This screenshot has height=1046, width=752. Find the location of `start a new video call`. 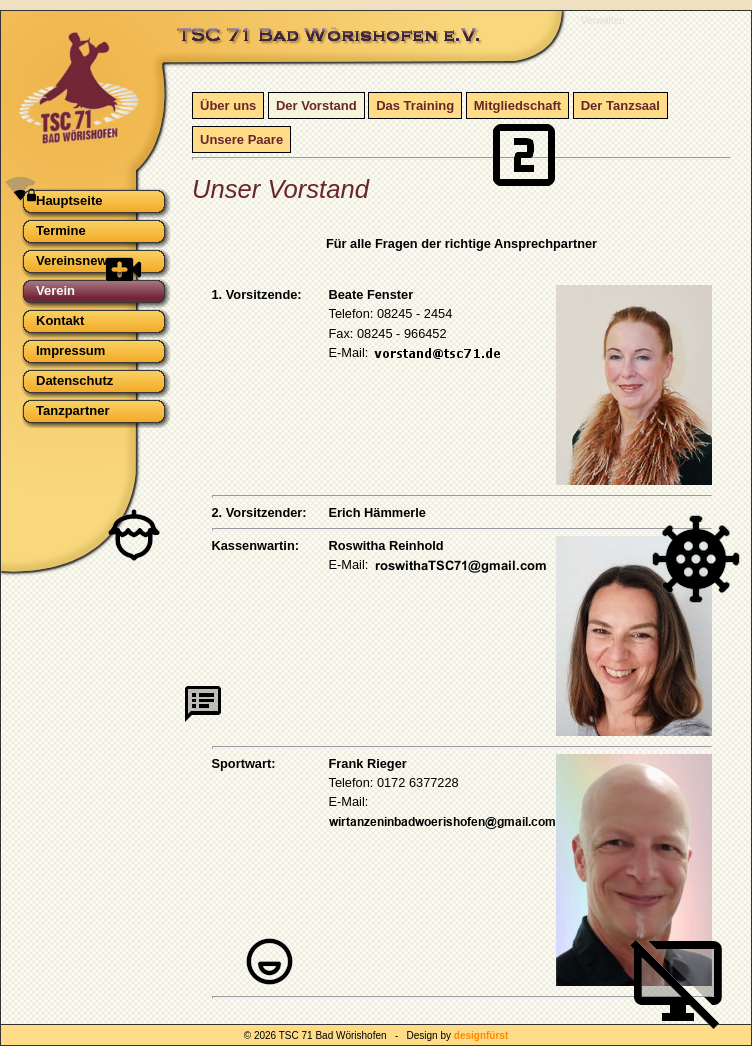

start a new video call is located at coordinates (123, 269).